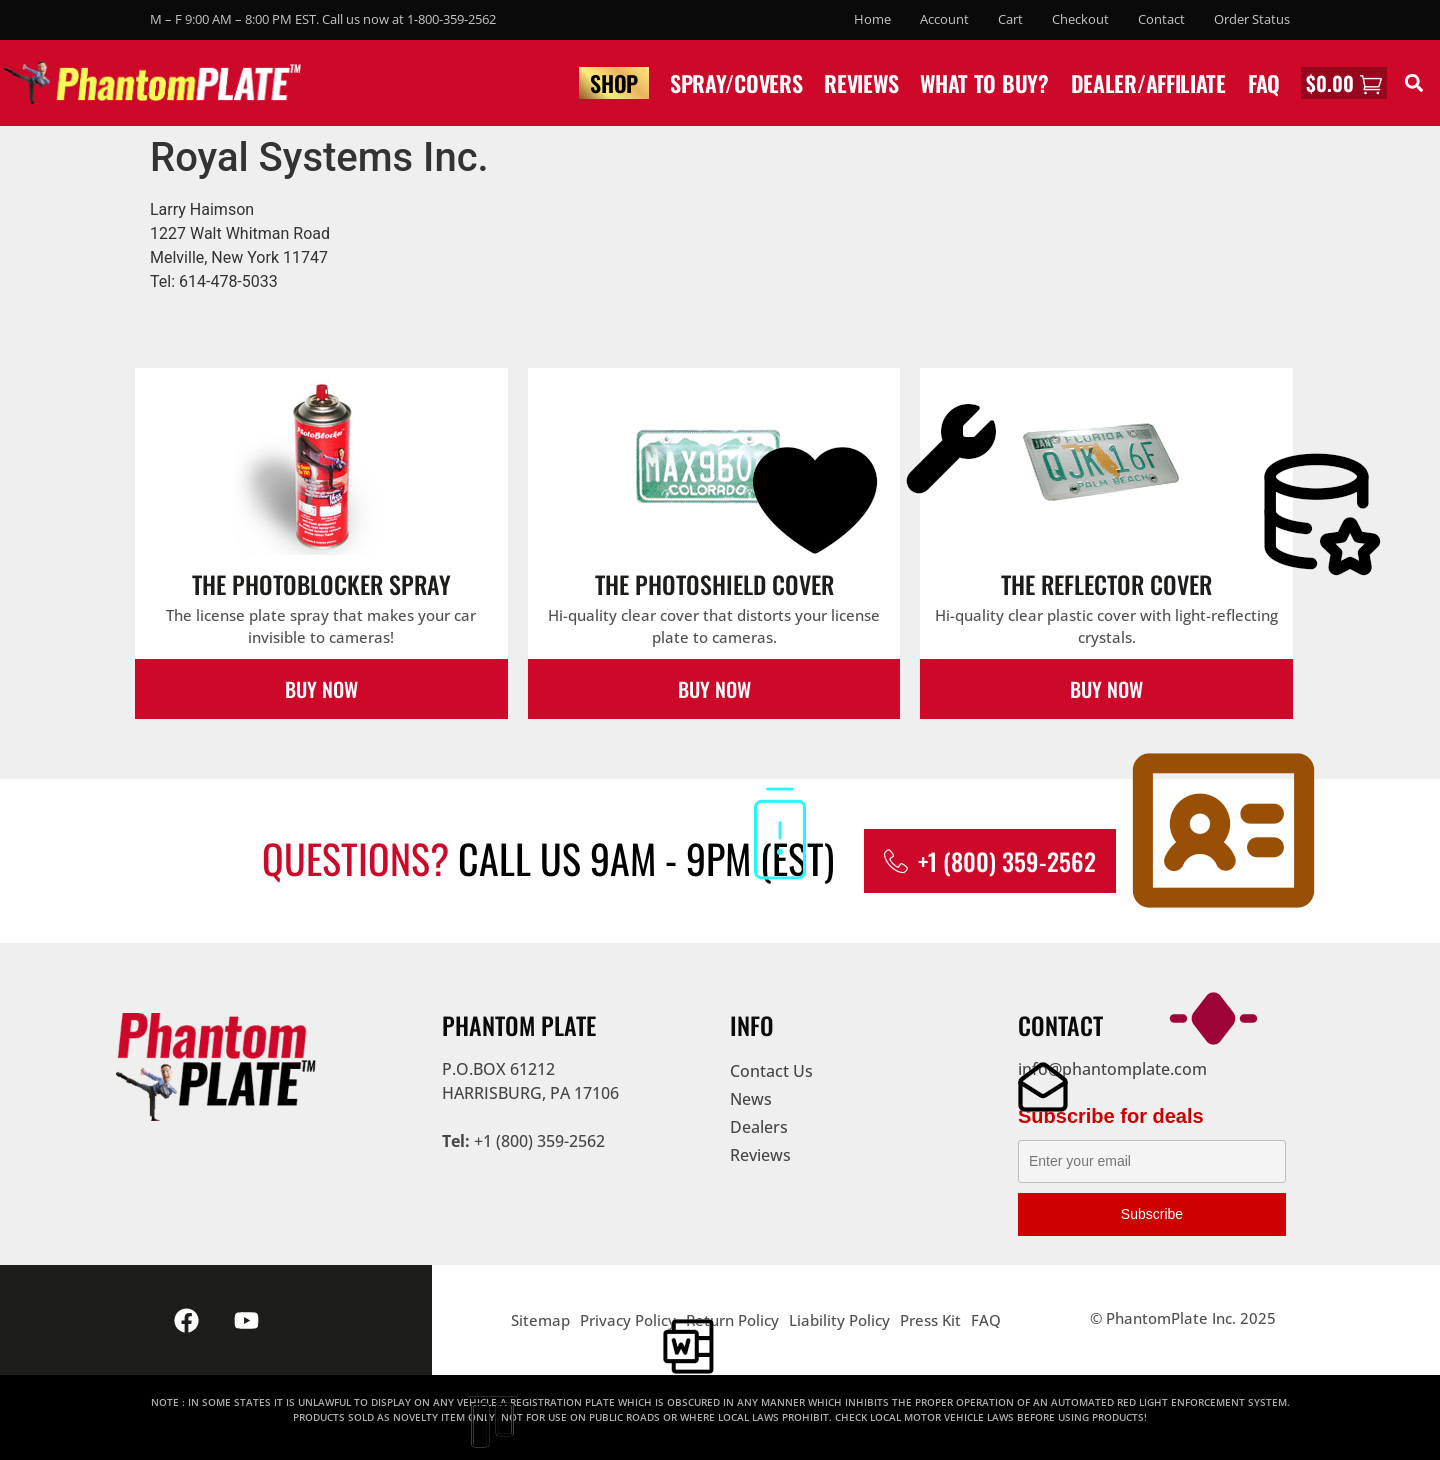 Image resolution: width=1440 pixels, height=1460 pixels. Describe the element at coordinates (952, 448) in the screenshot. I see `access settings or configuration options` at that location.